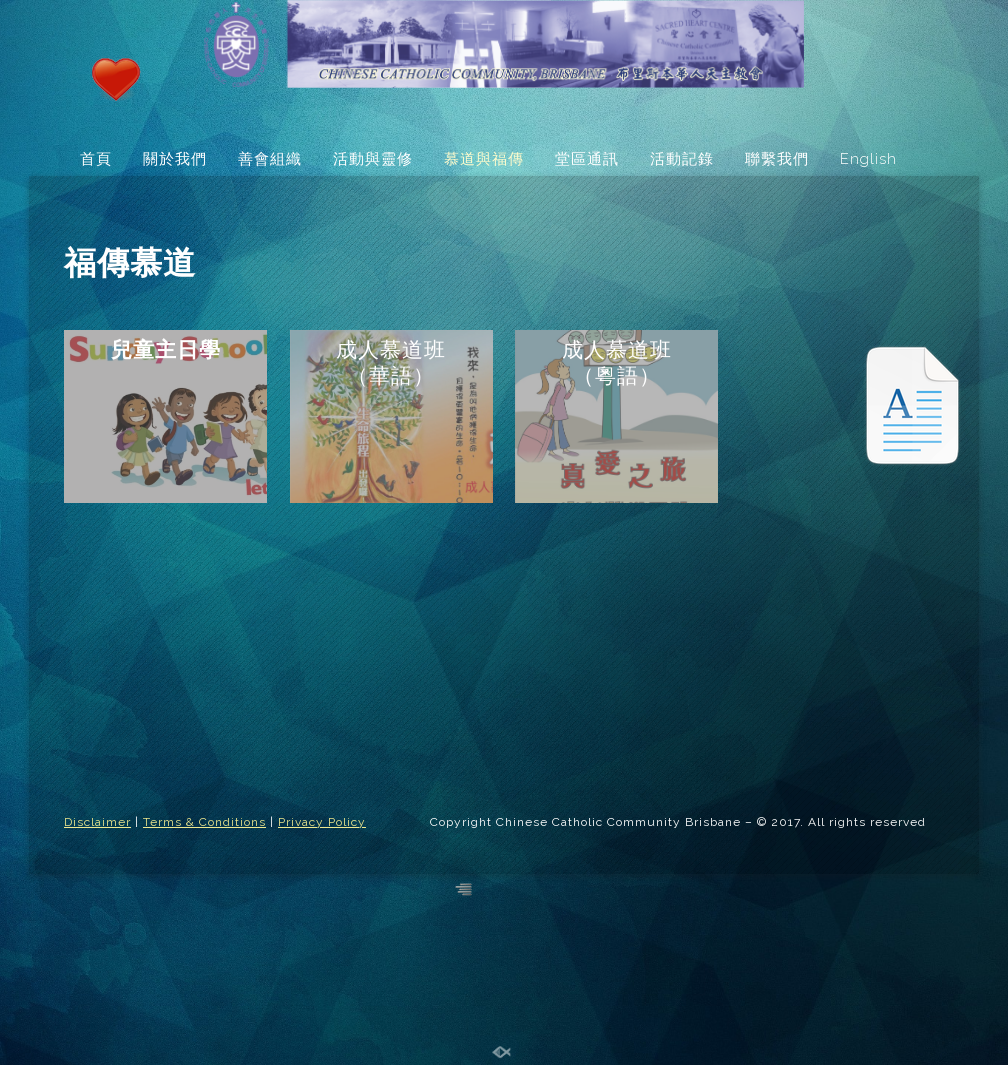 This screenshot has width=1008, height=1065. What do you see at coordinates (116, 80) in the screenshot?
I see `mark item as favorite` at bounding box center [116, 80].